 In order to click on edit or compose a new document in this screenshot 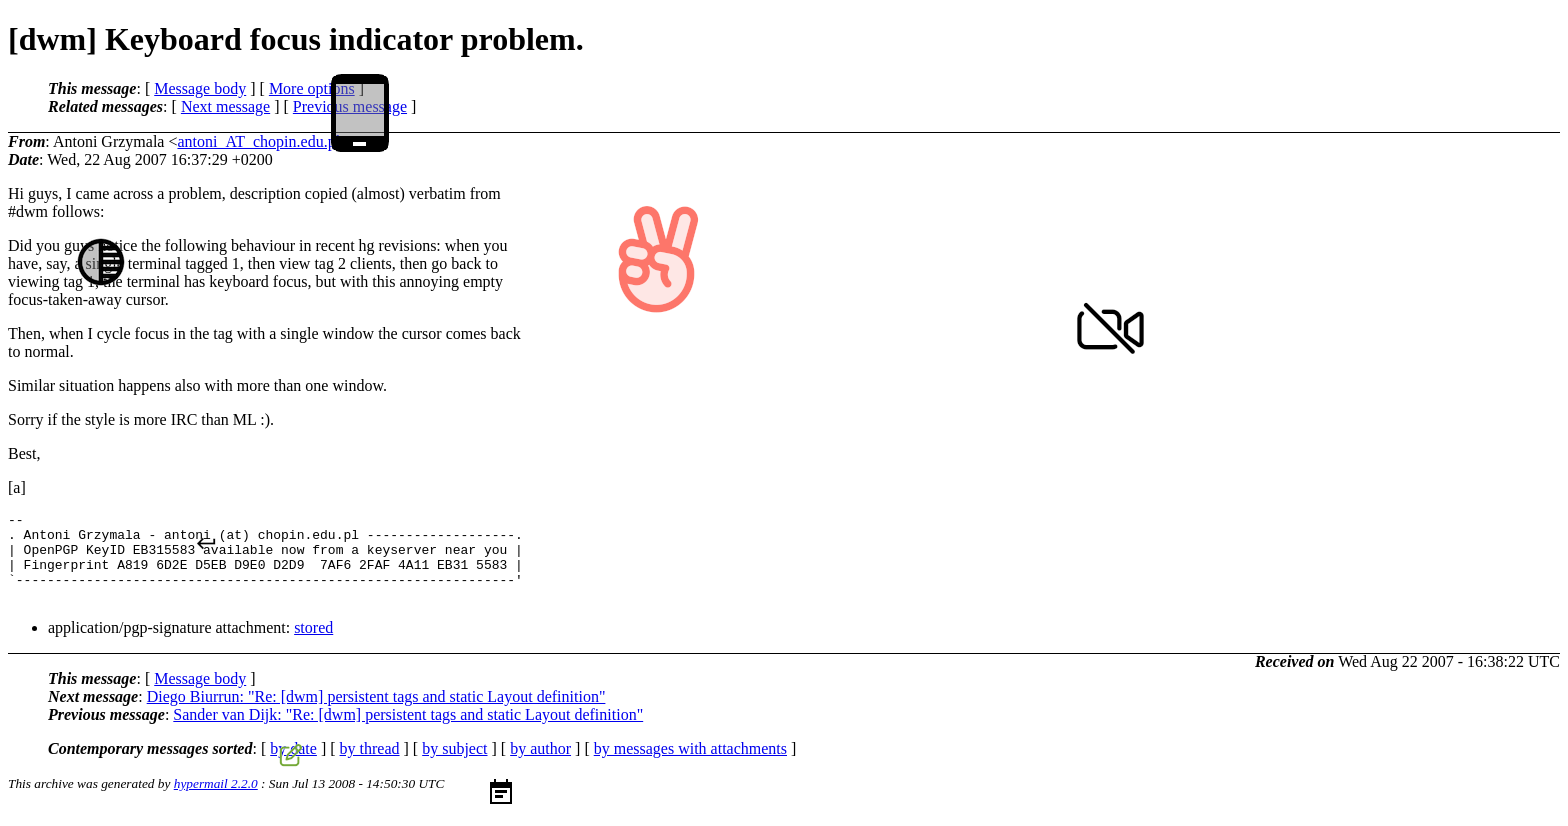, I will do `click(291, 755)`.